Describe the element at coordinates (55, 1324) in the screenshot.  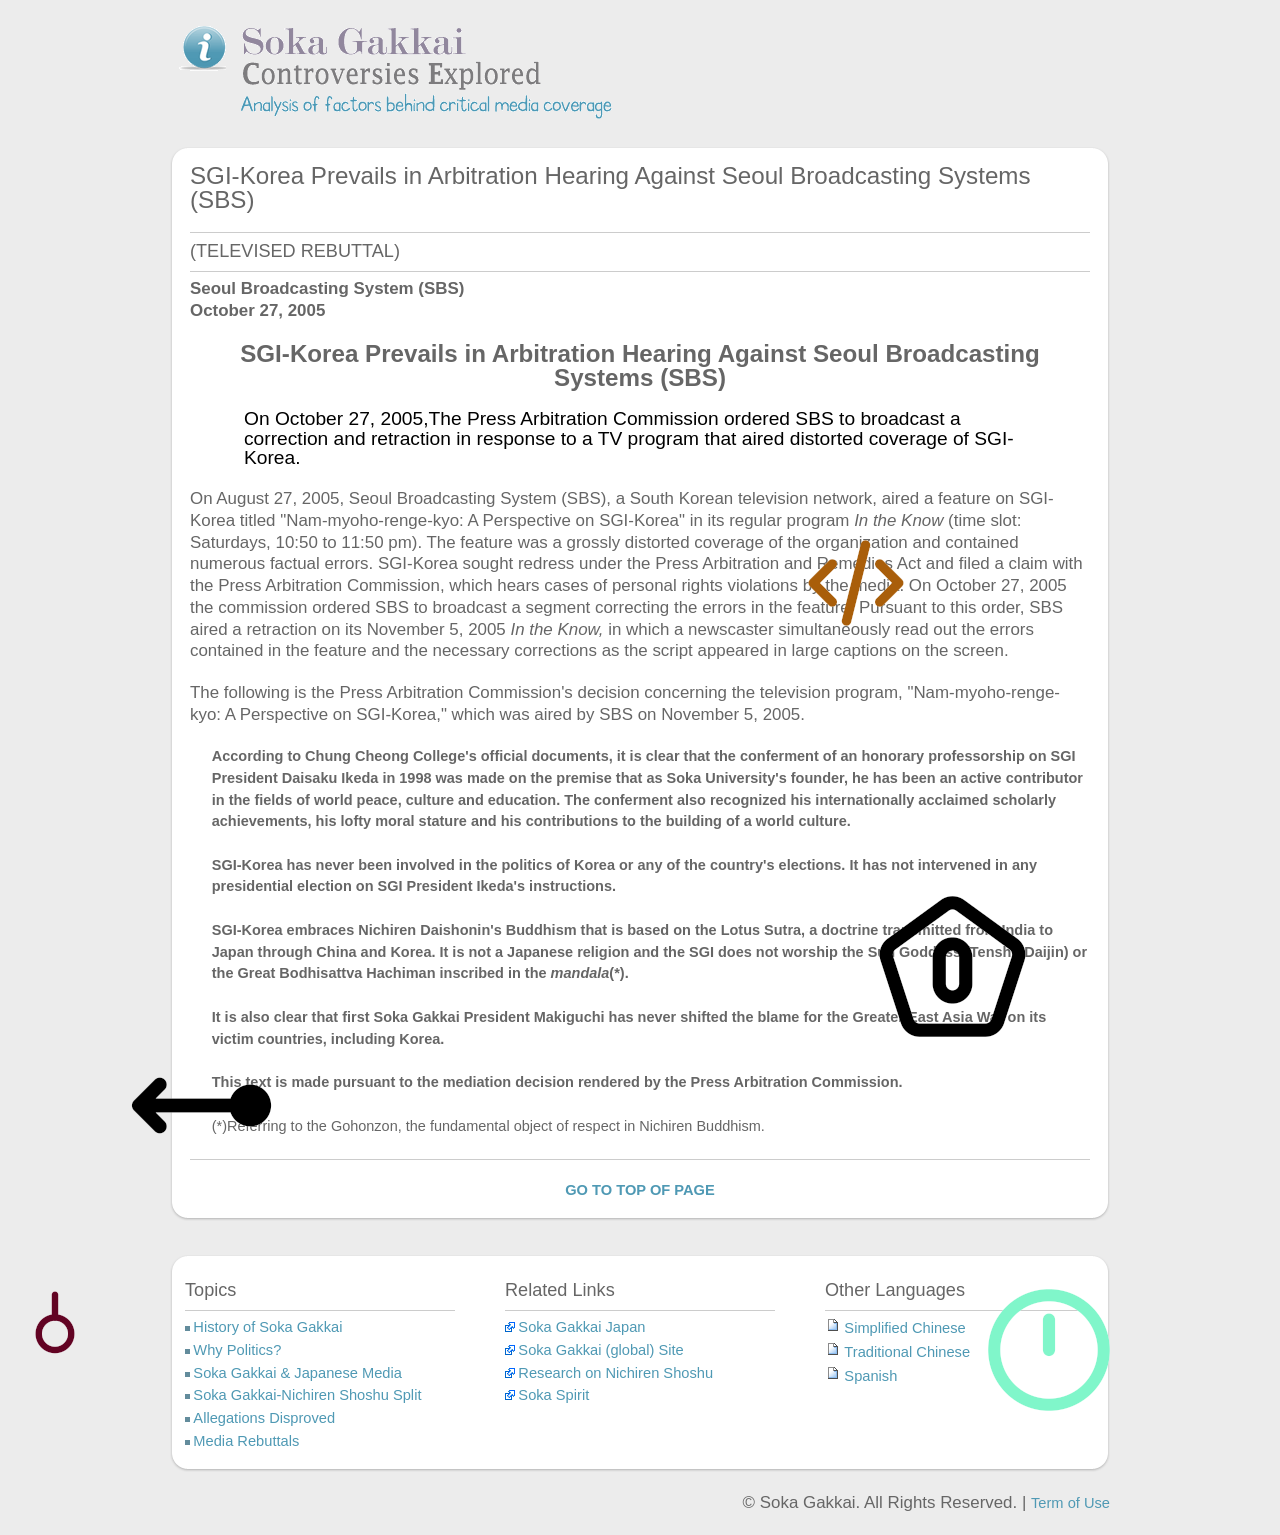
I see `select neutrois gender identity` at that location.